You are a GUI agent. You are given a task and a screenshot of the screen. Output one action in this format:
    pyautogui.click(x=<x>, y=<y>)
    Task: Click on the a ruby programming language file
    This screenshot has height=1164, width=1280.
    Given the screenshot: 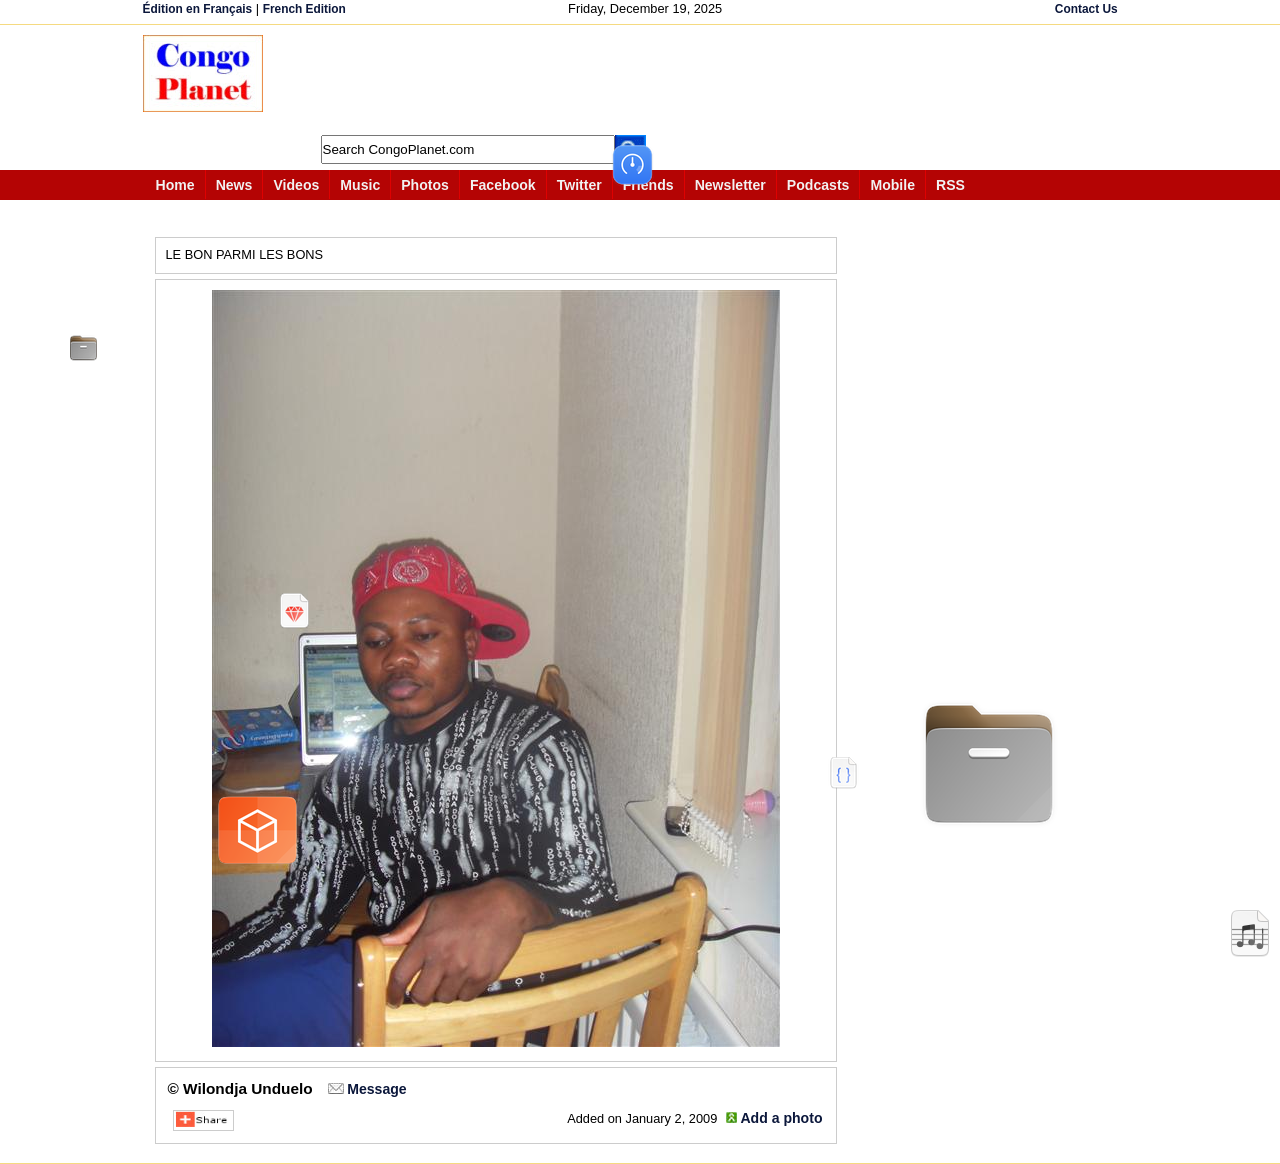 What is the action you would take?
    pyautogui.click(x=294, y=610)
    